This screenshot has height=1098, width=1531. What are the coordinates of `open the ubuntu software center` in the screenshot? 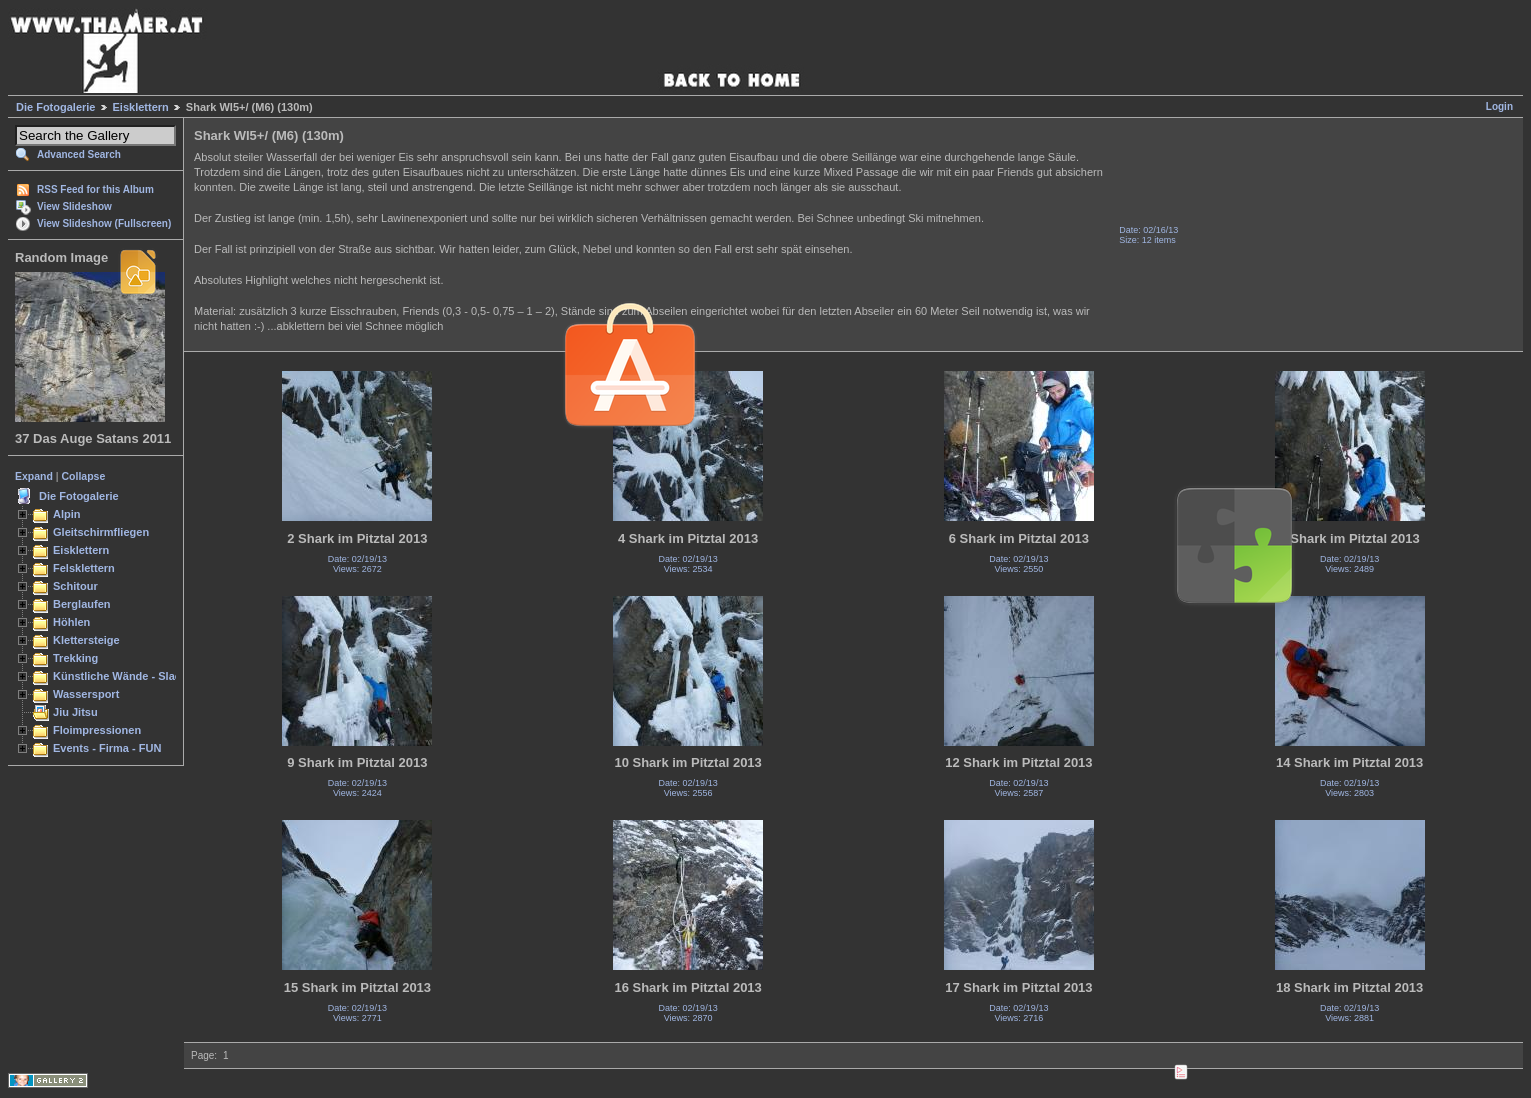 It's located at (630, 375).